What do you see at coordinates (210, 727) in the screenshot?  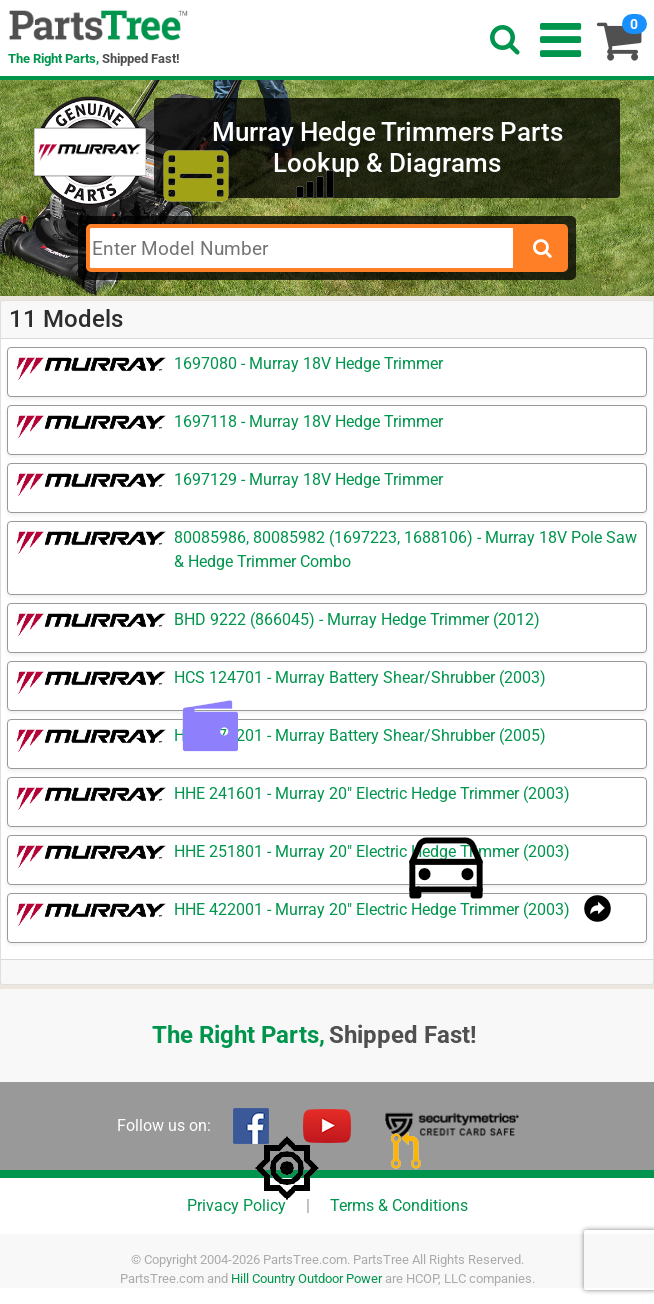 I see `access your wallet or payment methods` at bounding box center [210, 727].